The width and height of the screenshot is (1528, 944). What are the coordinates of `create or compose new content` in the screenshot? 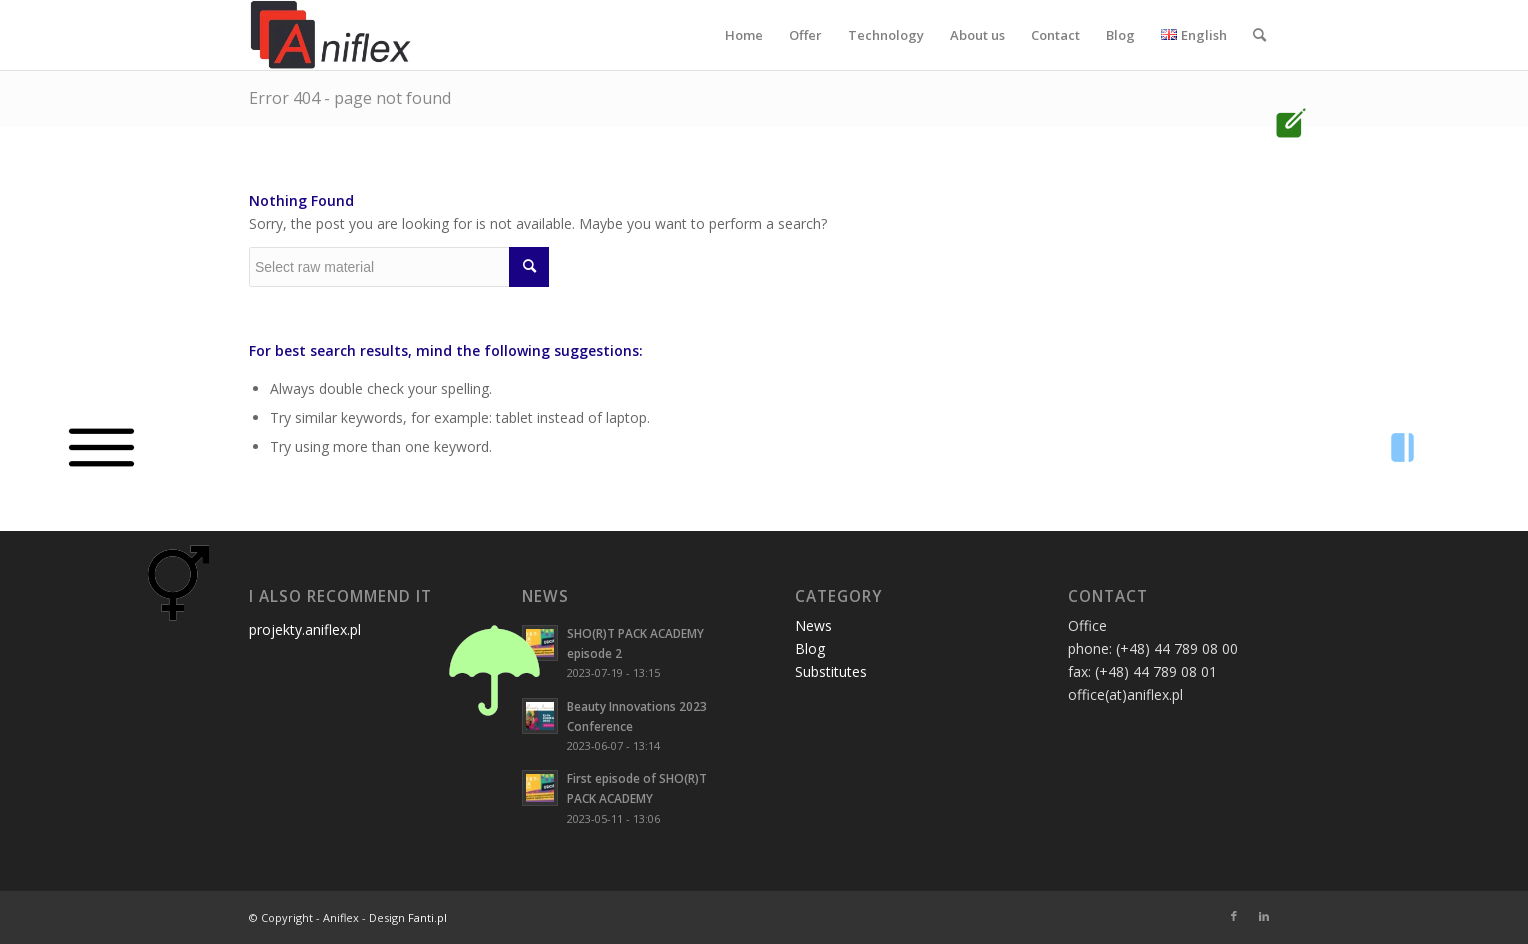 It's located at (1291, 123).